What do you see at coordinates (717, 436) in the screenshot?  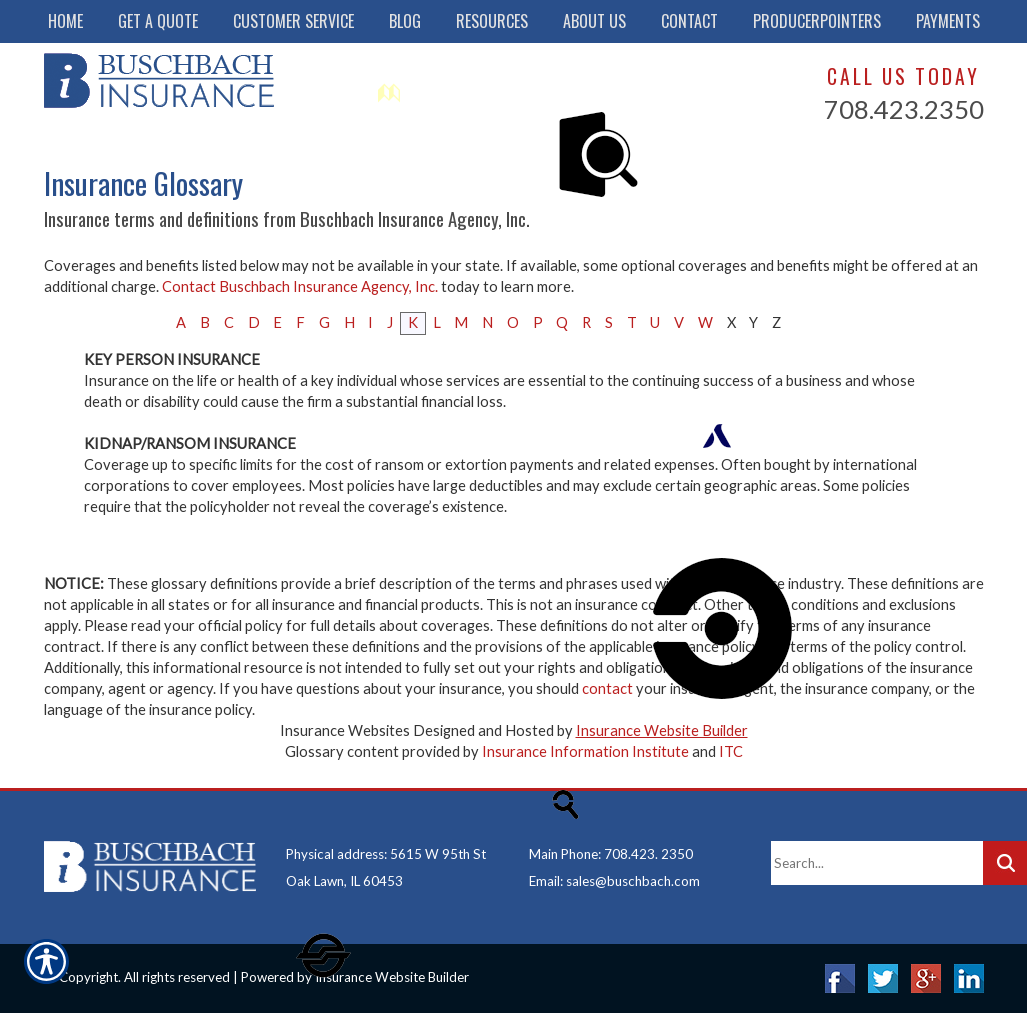 I see `akasa air airline logo` at bounding box center [717, 436].